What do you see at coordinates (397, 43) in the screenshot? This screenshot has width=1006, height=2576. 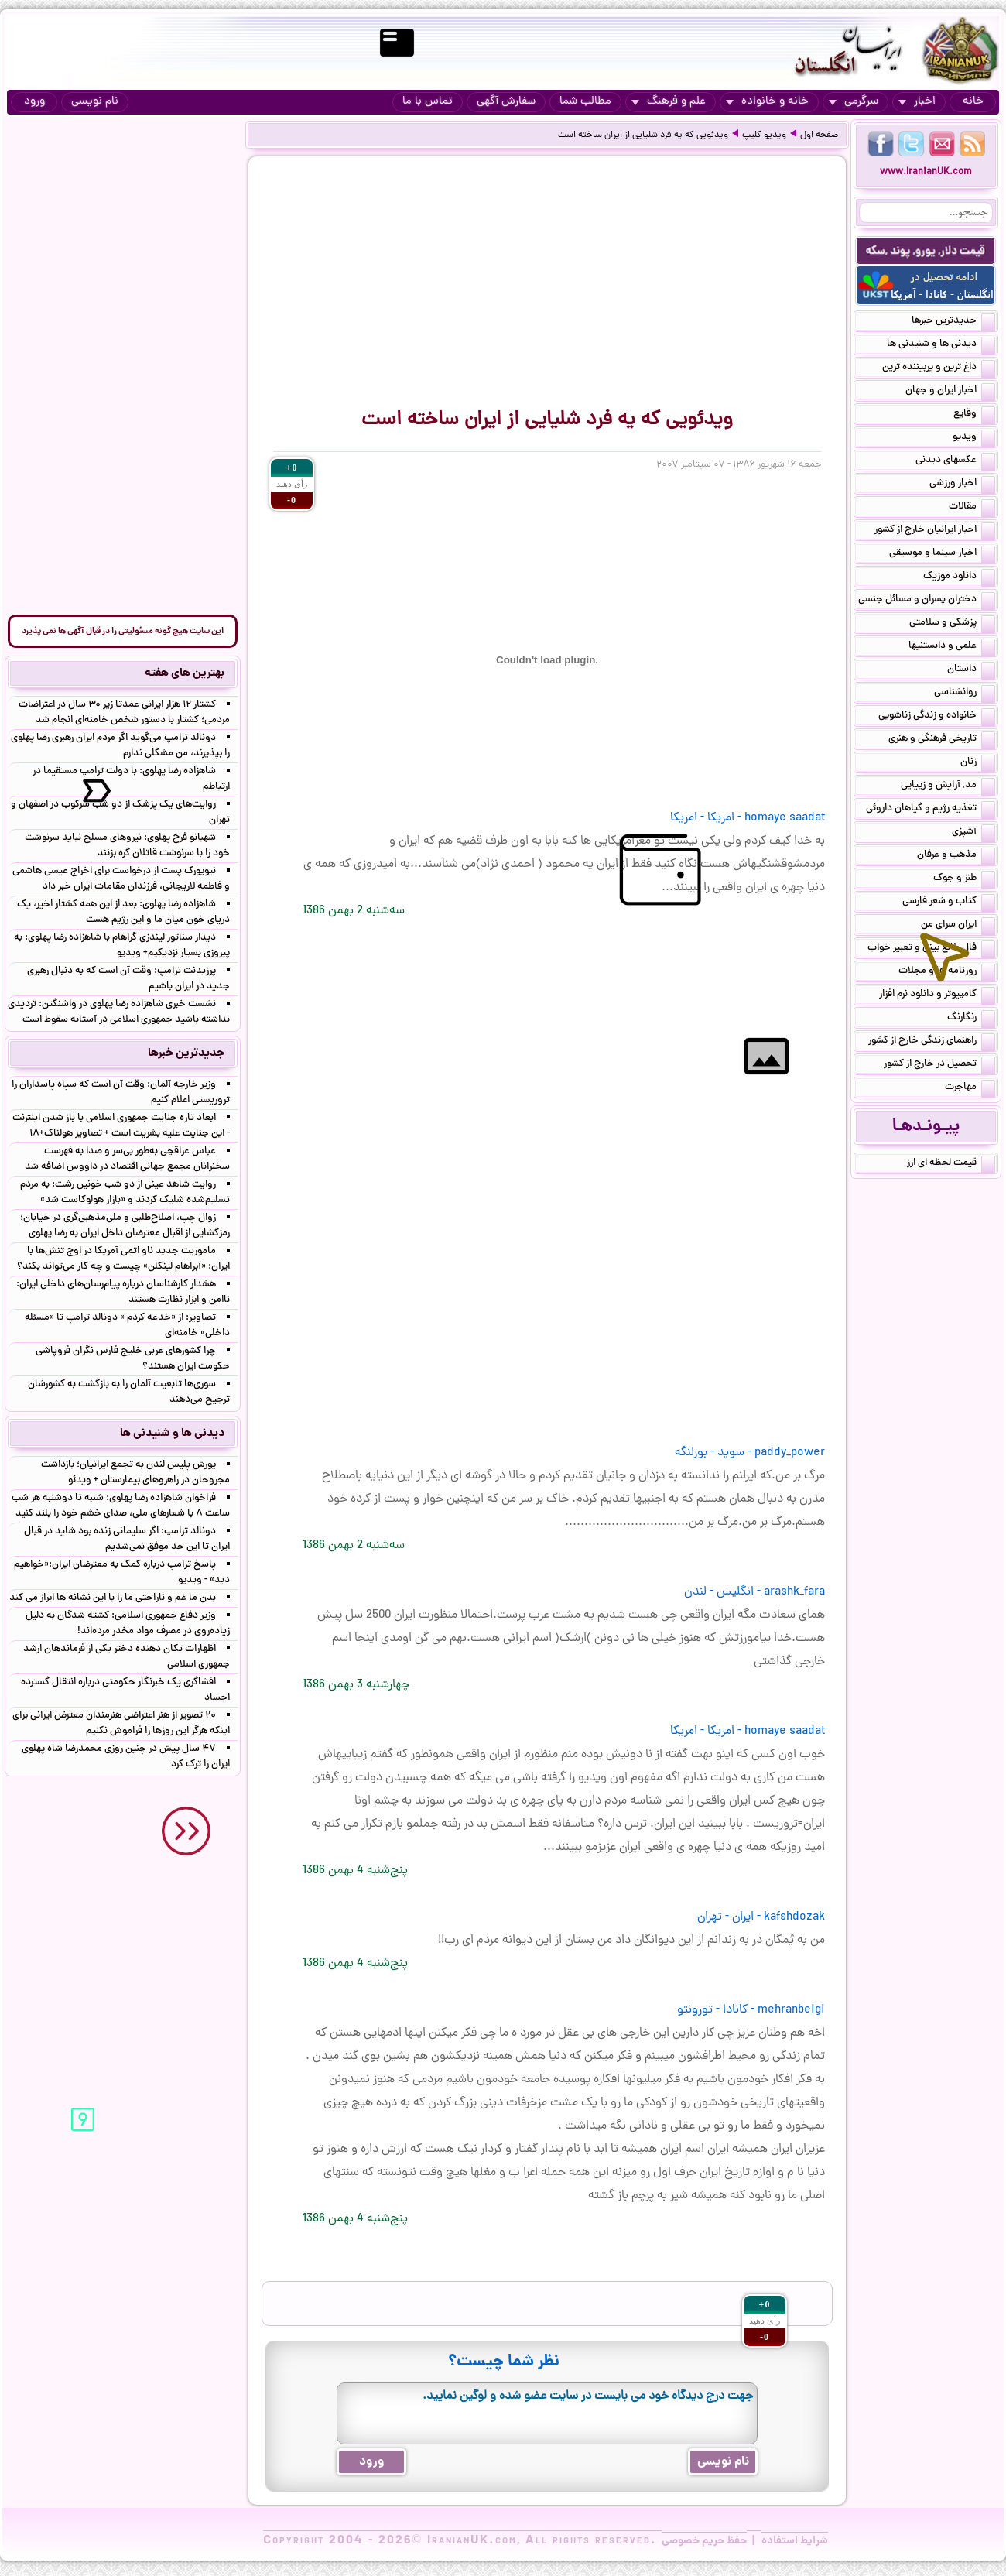 I see `view featured playlist` at bounding box center [397, 43].